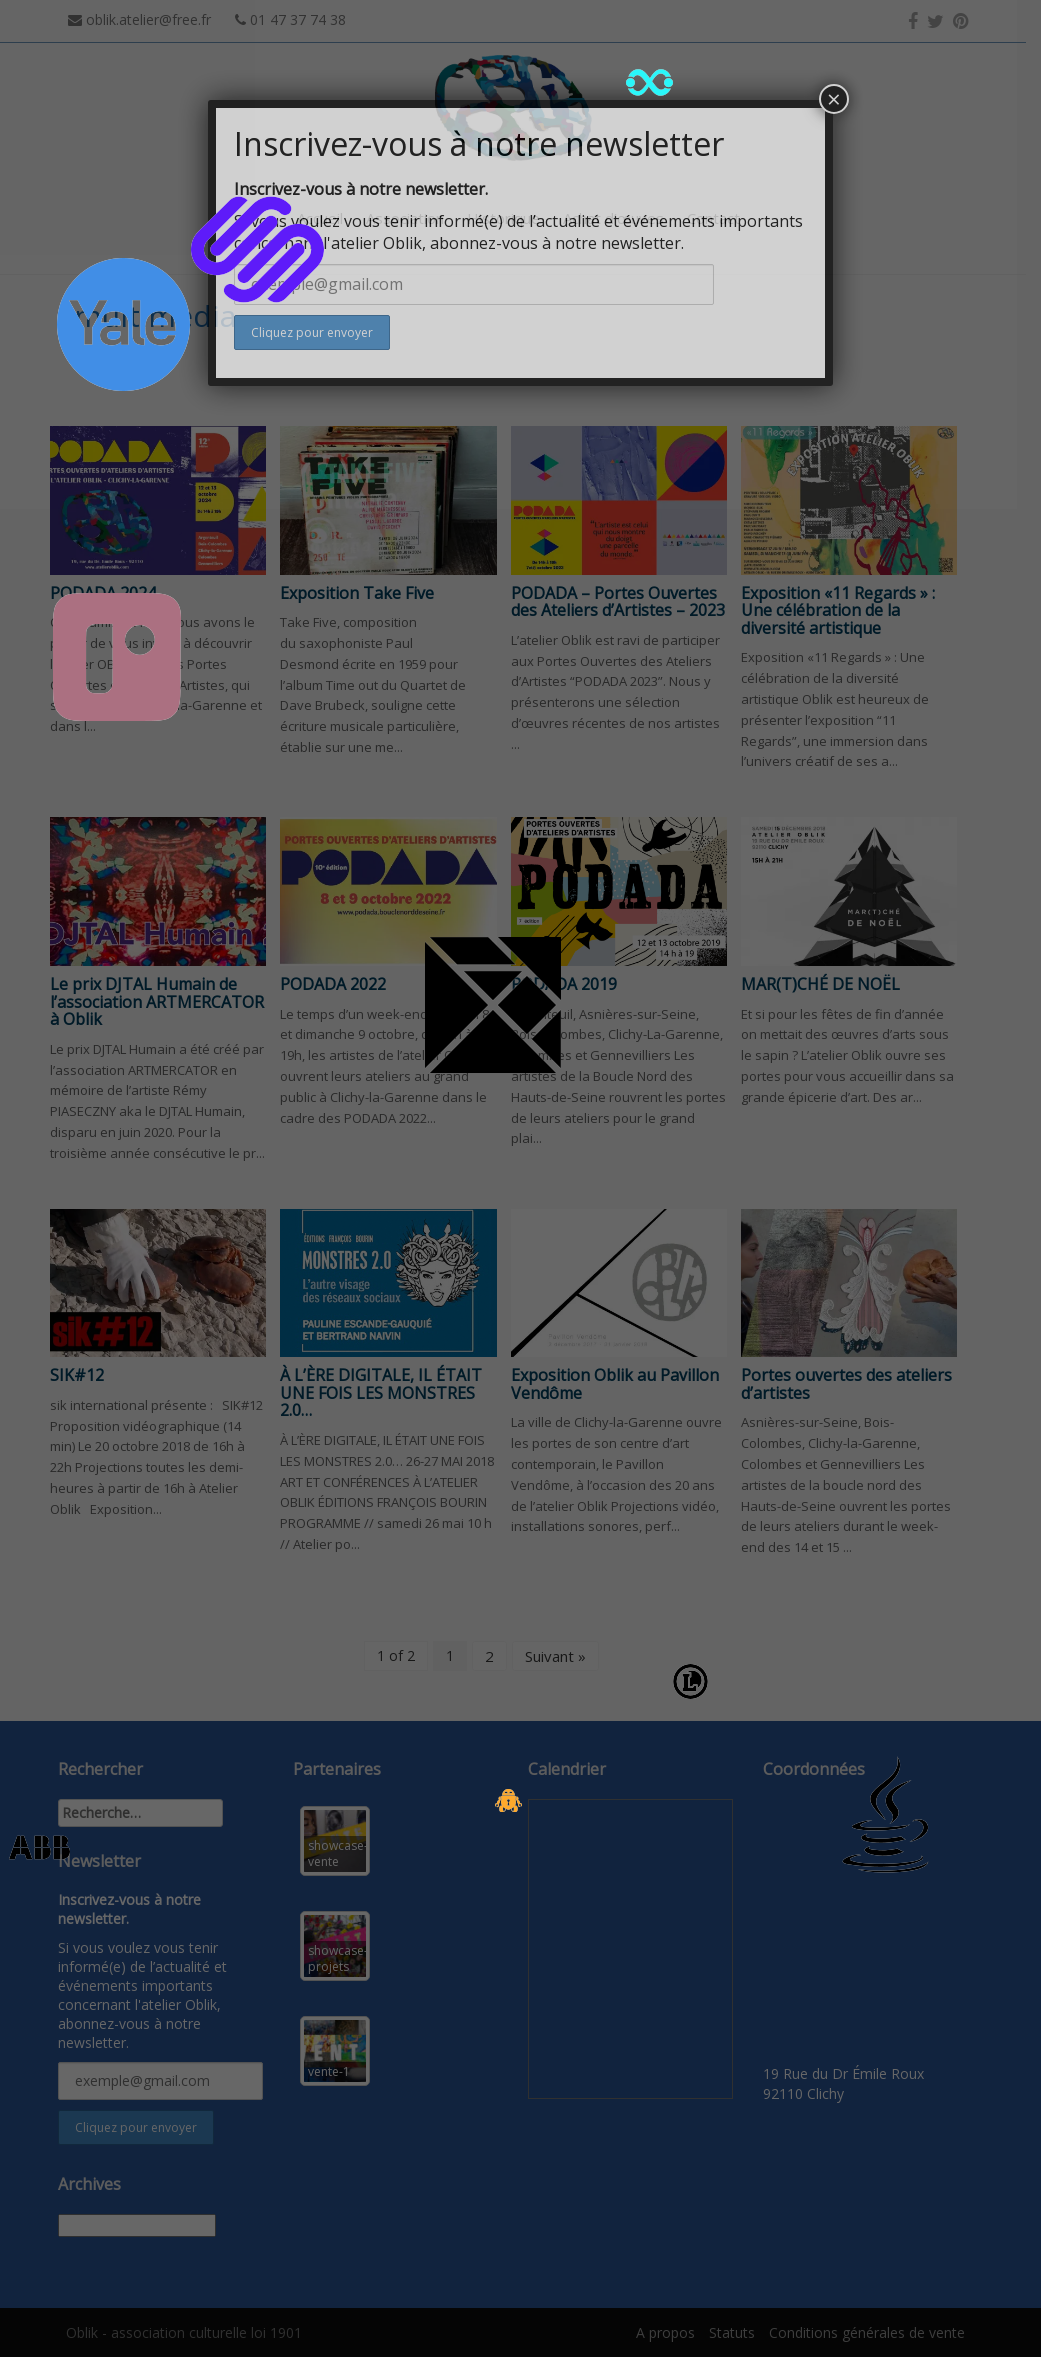 This screenshot has height=2357, width=1041. I want to click on yale university branding or affiliation, so click(123, 324).